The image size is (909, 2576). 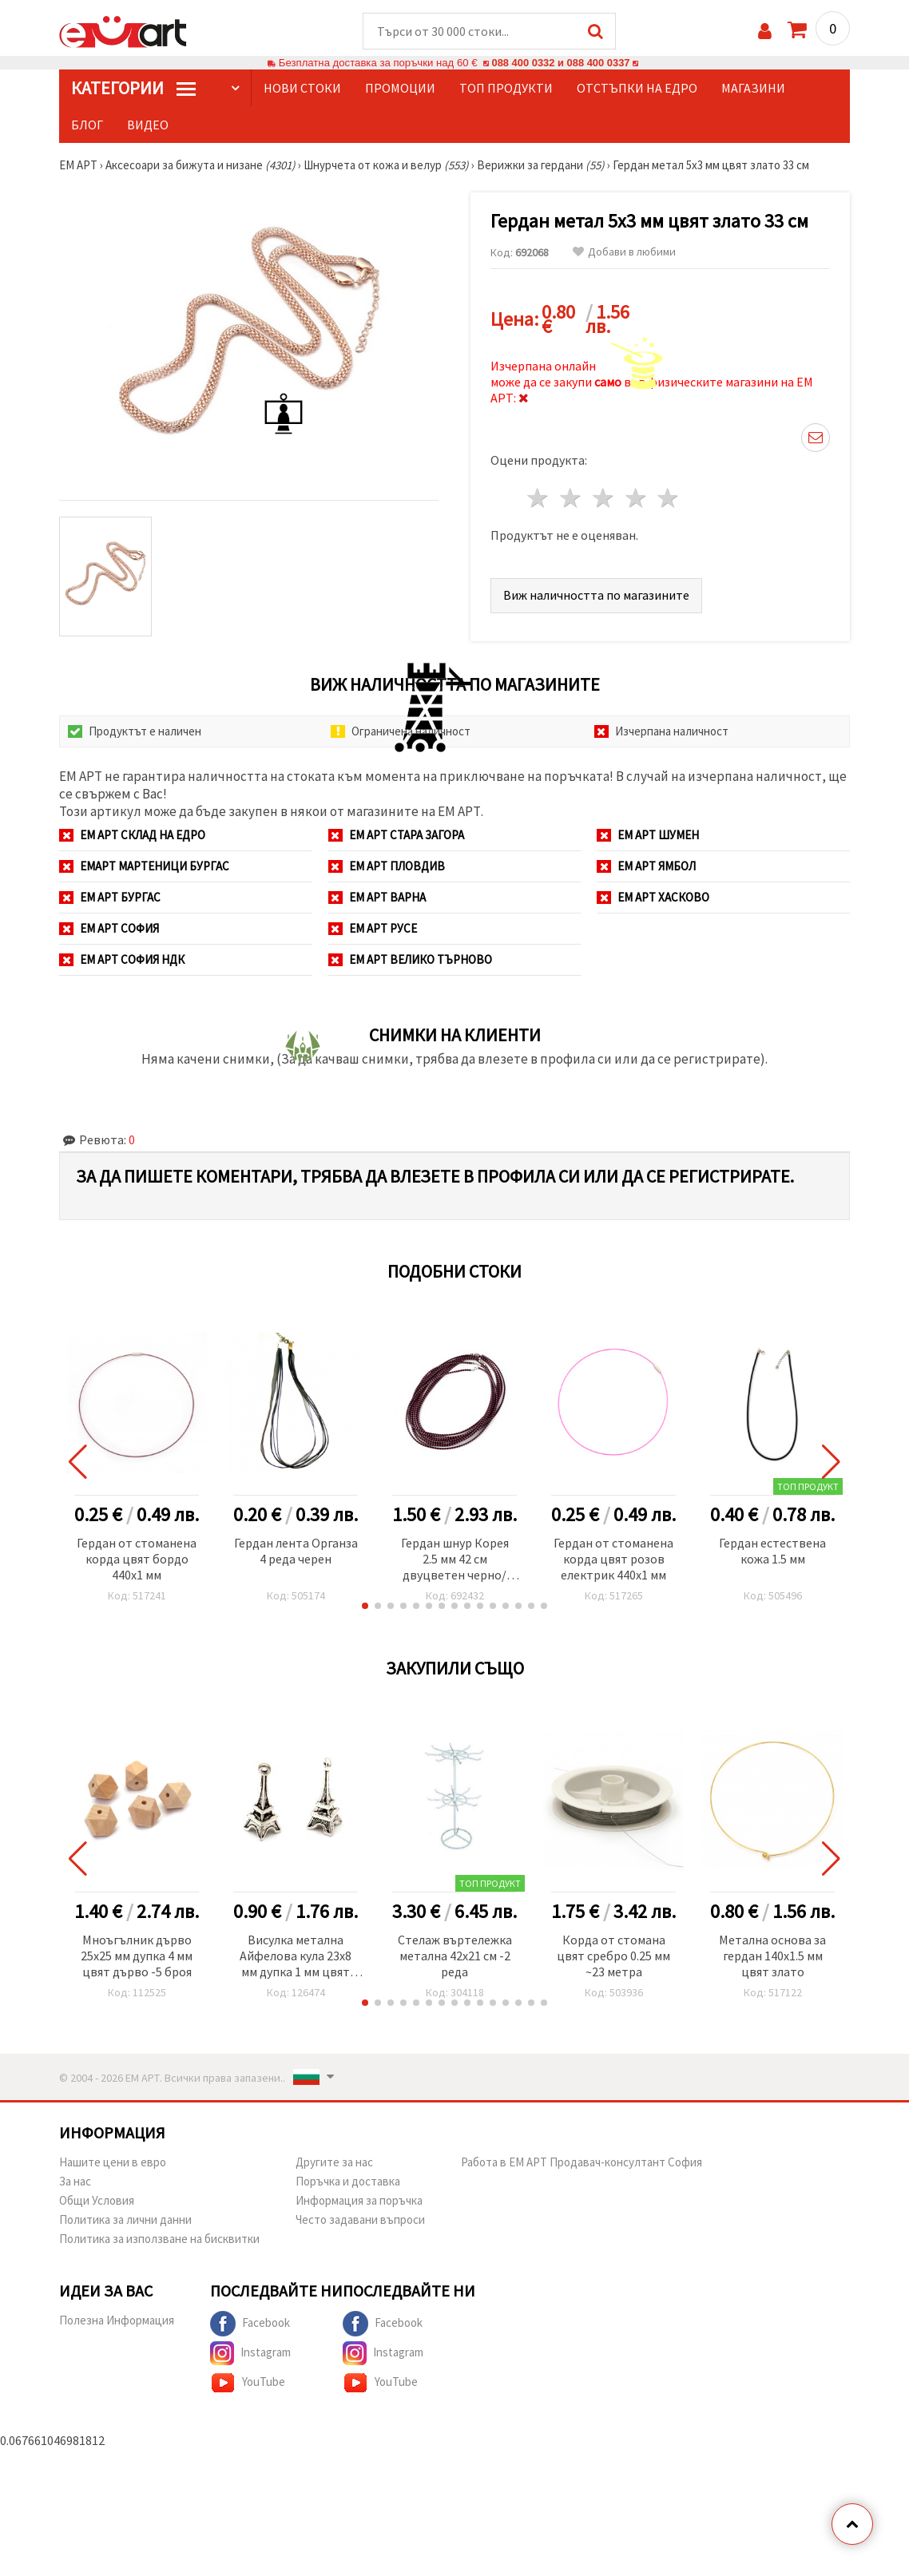 I want to click on launch space combat game, so click(x=303, y=1048).